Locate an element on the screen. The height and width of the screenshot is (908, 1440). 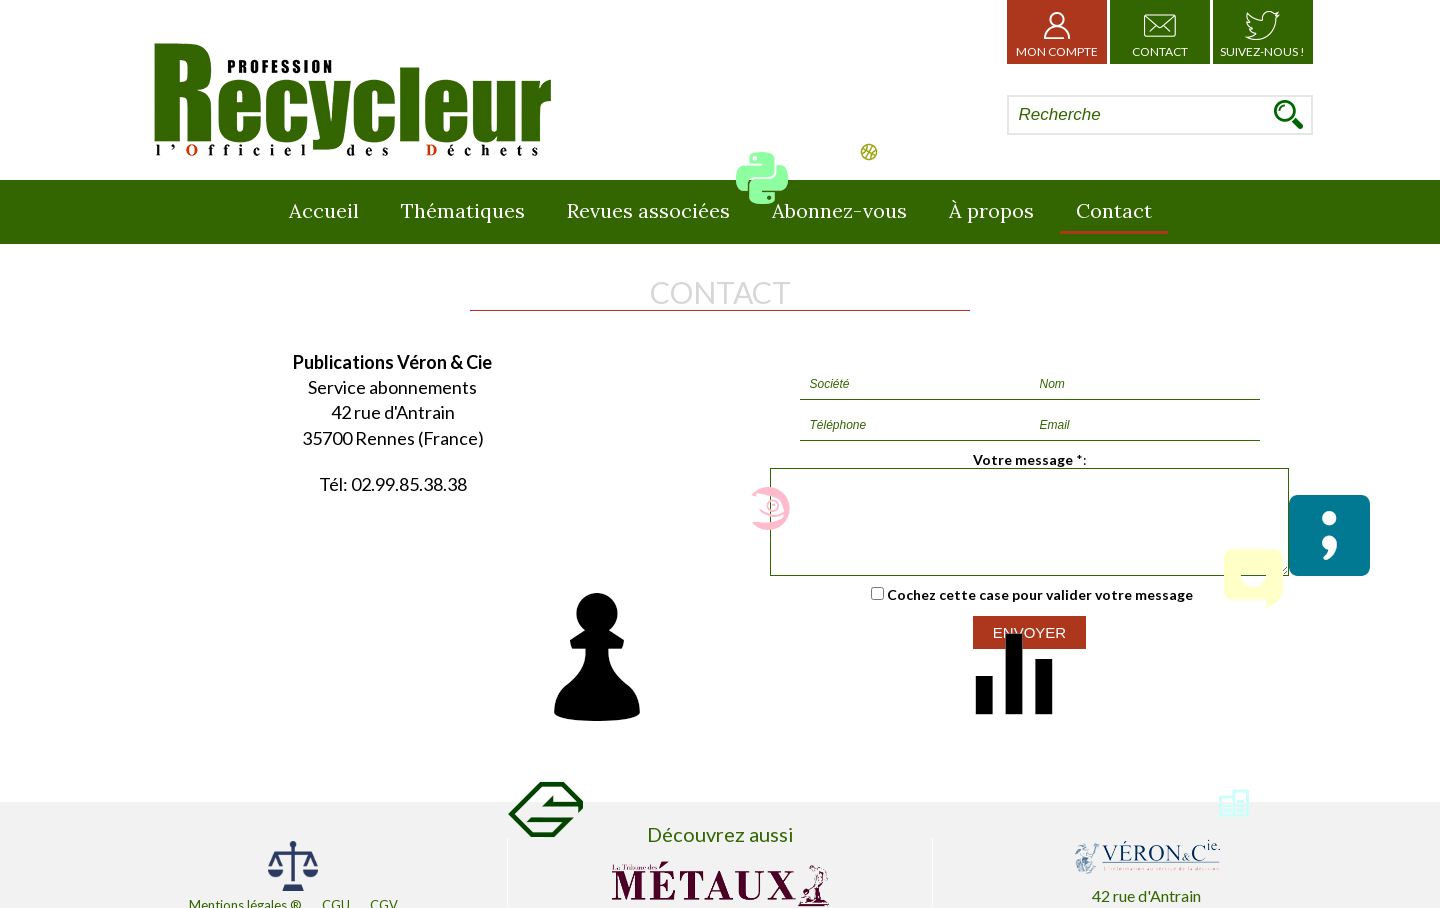
view analytics or statistics is located at coordinates (1014, 676).